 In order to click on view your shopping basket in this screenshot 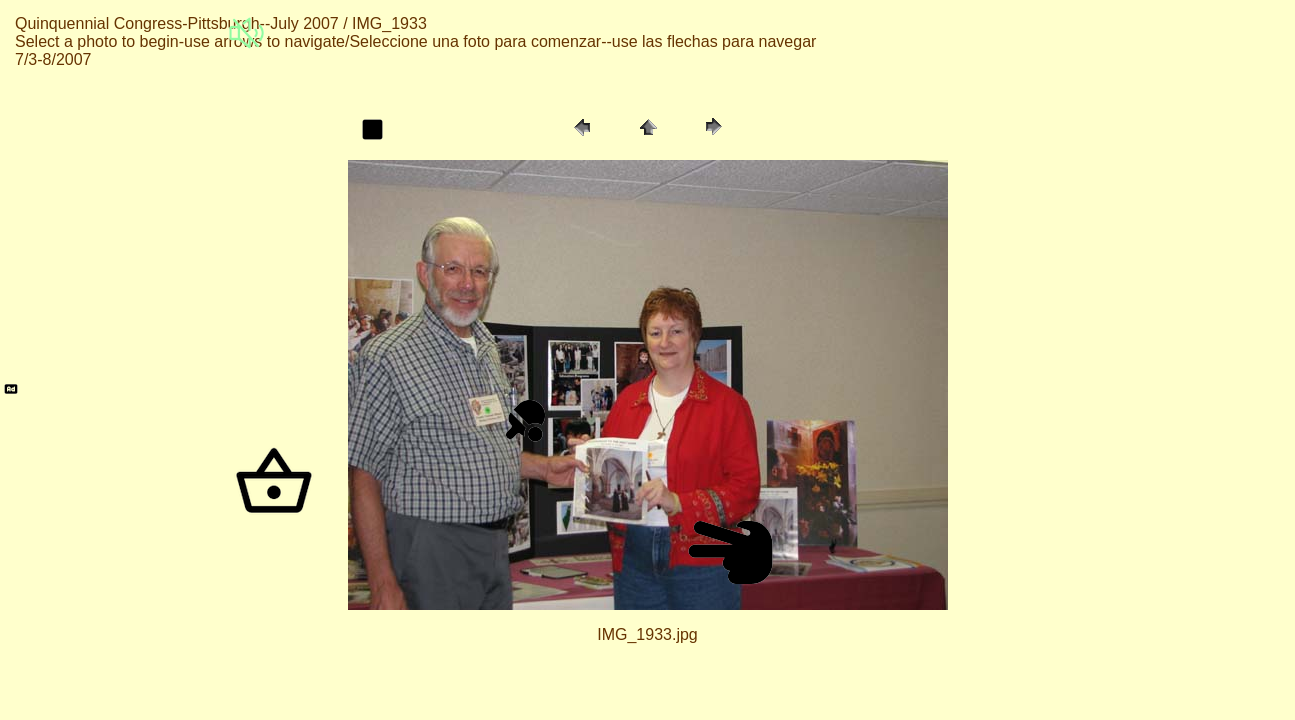, I will do `click(274, 482)`.